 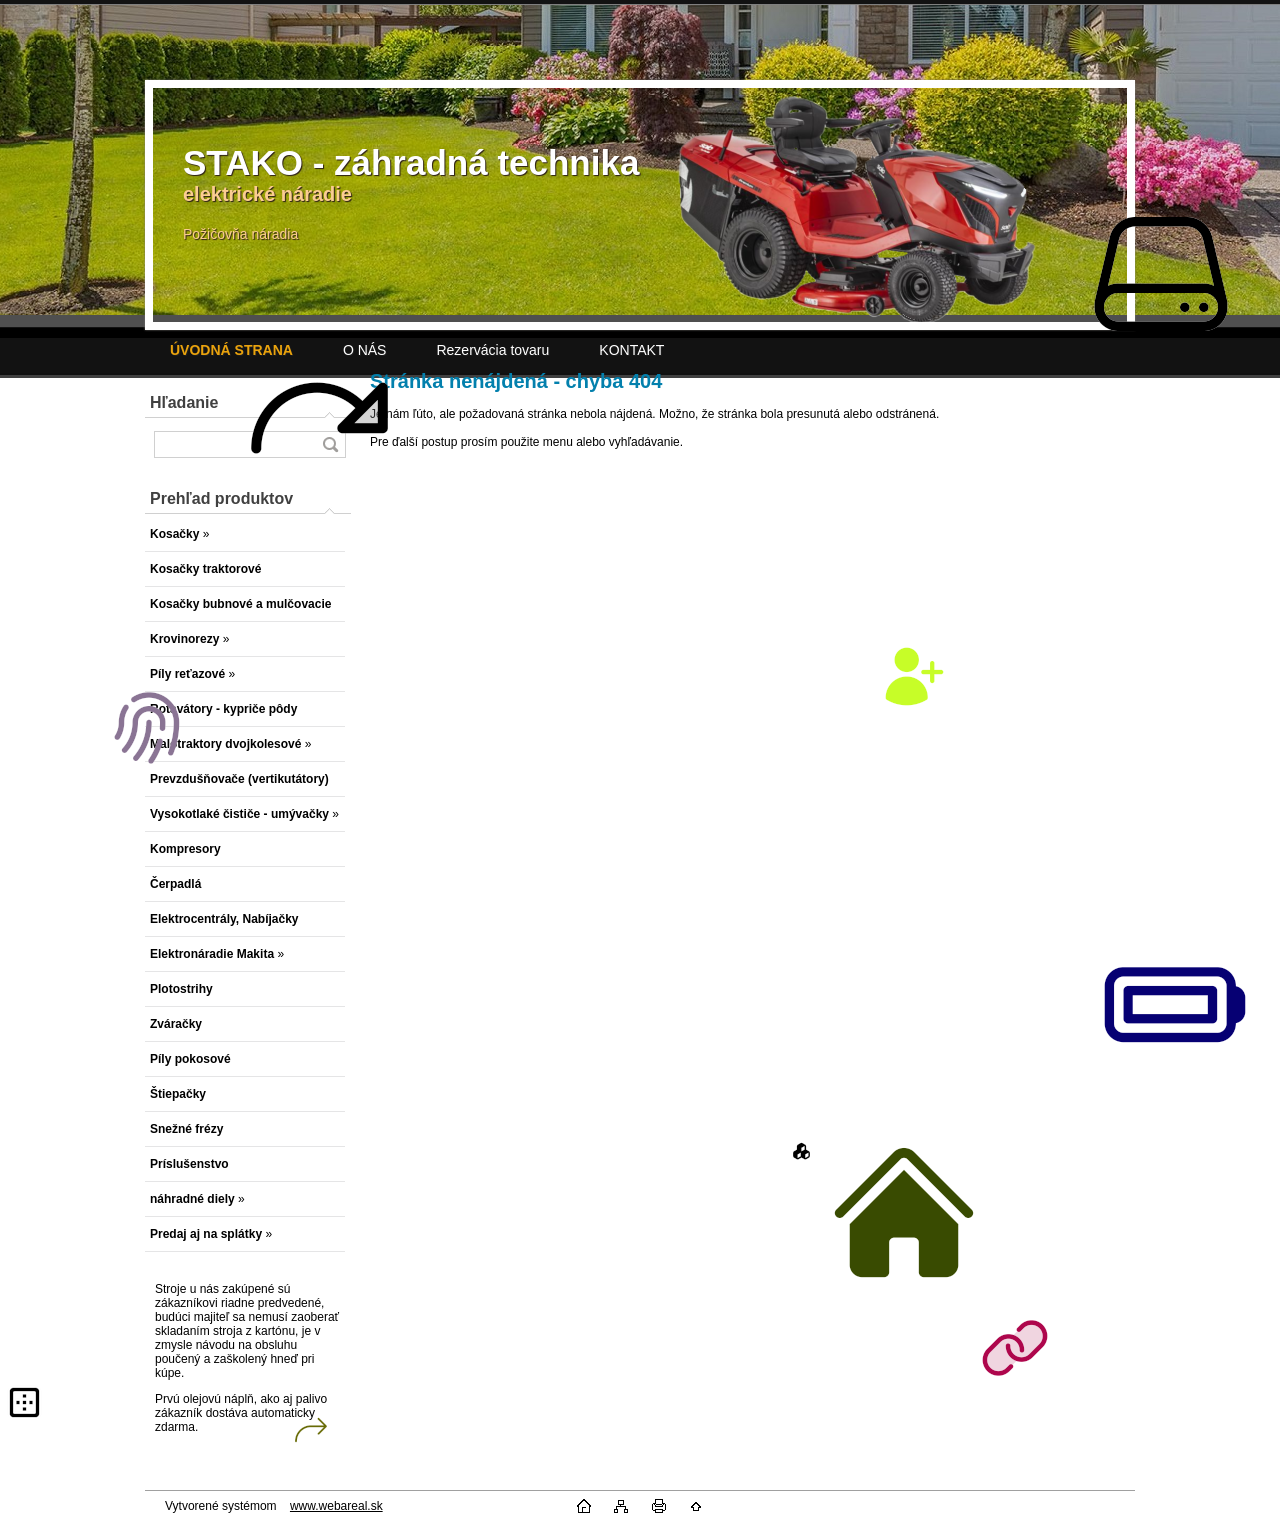 I want to click on redo an action, so click(x=317, y=413).